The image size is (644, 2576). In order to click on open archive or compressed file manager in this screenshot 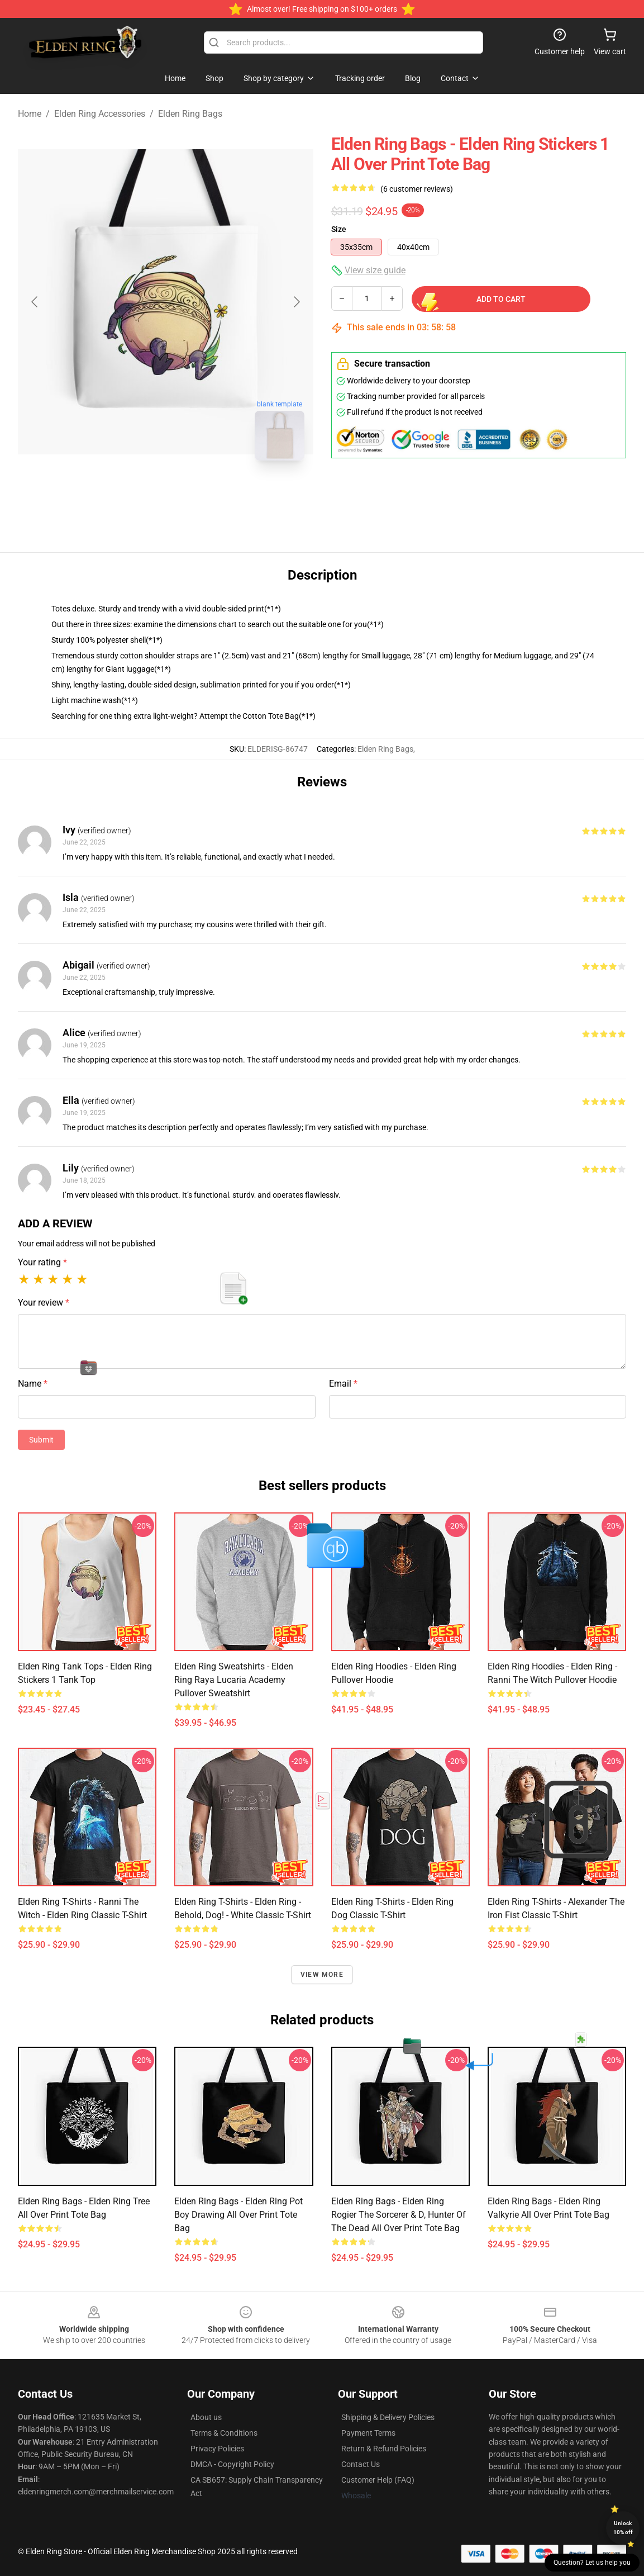, I will do `click(578, 1819)`.